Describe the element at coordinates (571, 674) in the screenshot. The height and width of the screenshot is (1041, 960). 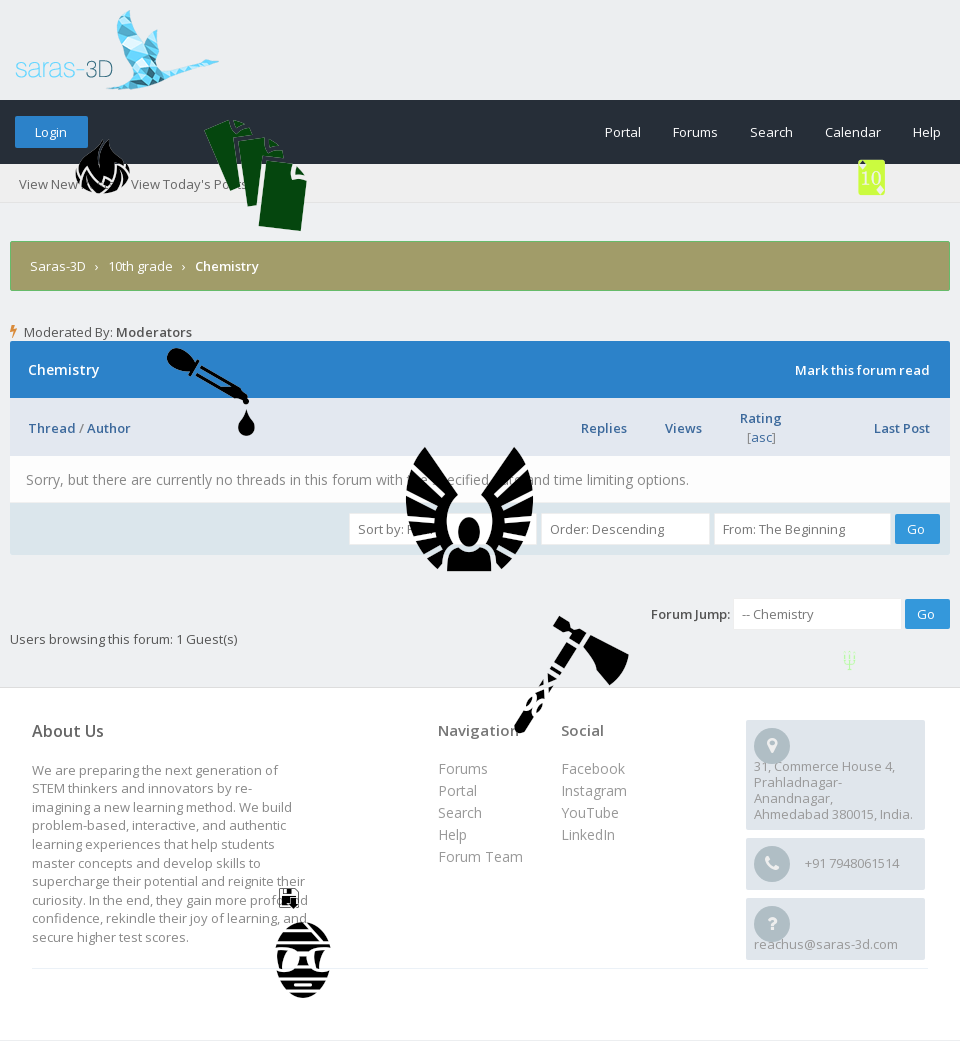
I see `select tomahawk weapon or tool` at that location.